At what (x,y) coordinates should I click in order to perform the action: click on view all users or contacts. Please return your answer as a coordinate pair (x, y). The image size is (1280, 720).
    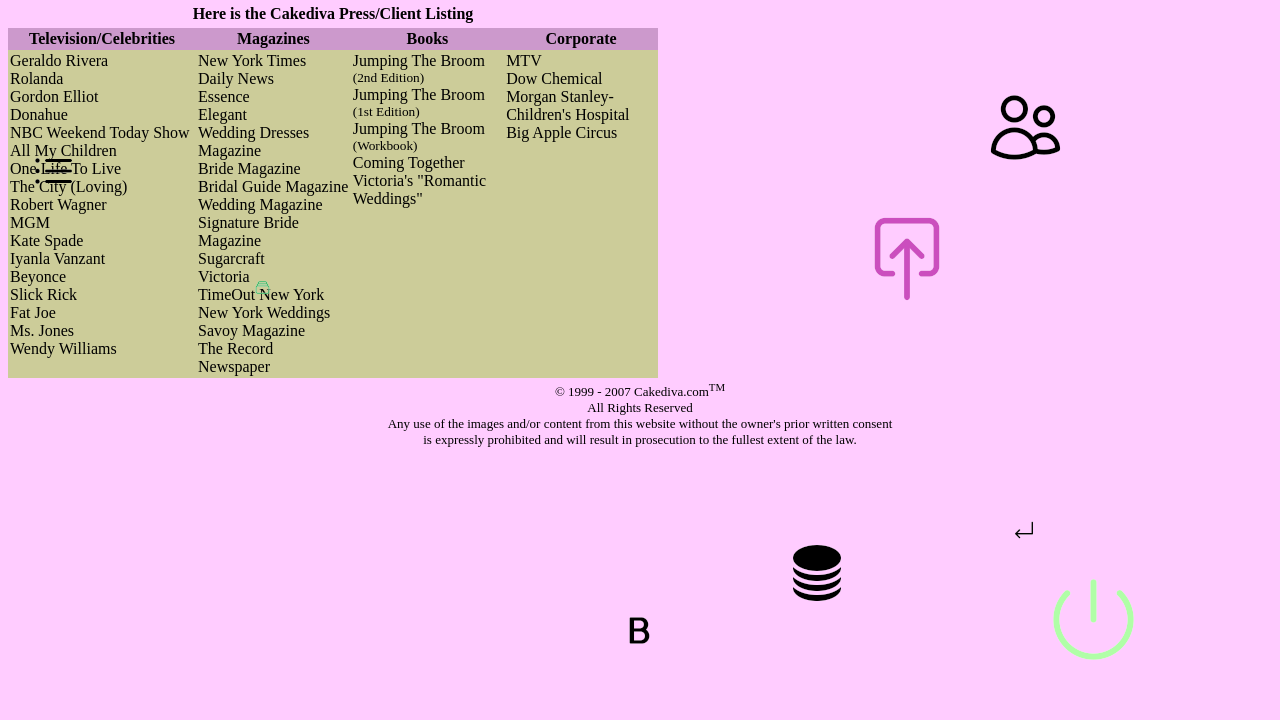
    Looking at the image, I should click on (1025, 127).